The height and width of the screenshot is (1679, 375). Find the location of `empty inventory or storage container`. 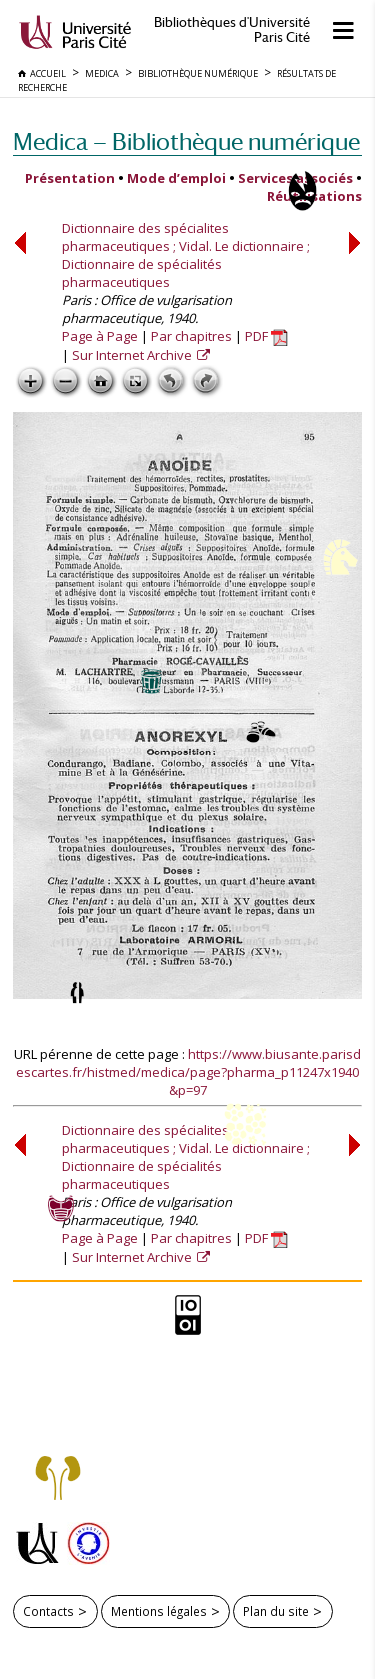

empty inventory or storage container is located at coordinates (151, 677).